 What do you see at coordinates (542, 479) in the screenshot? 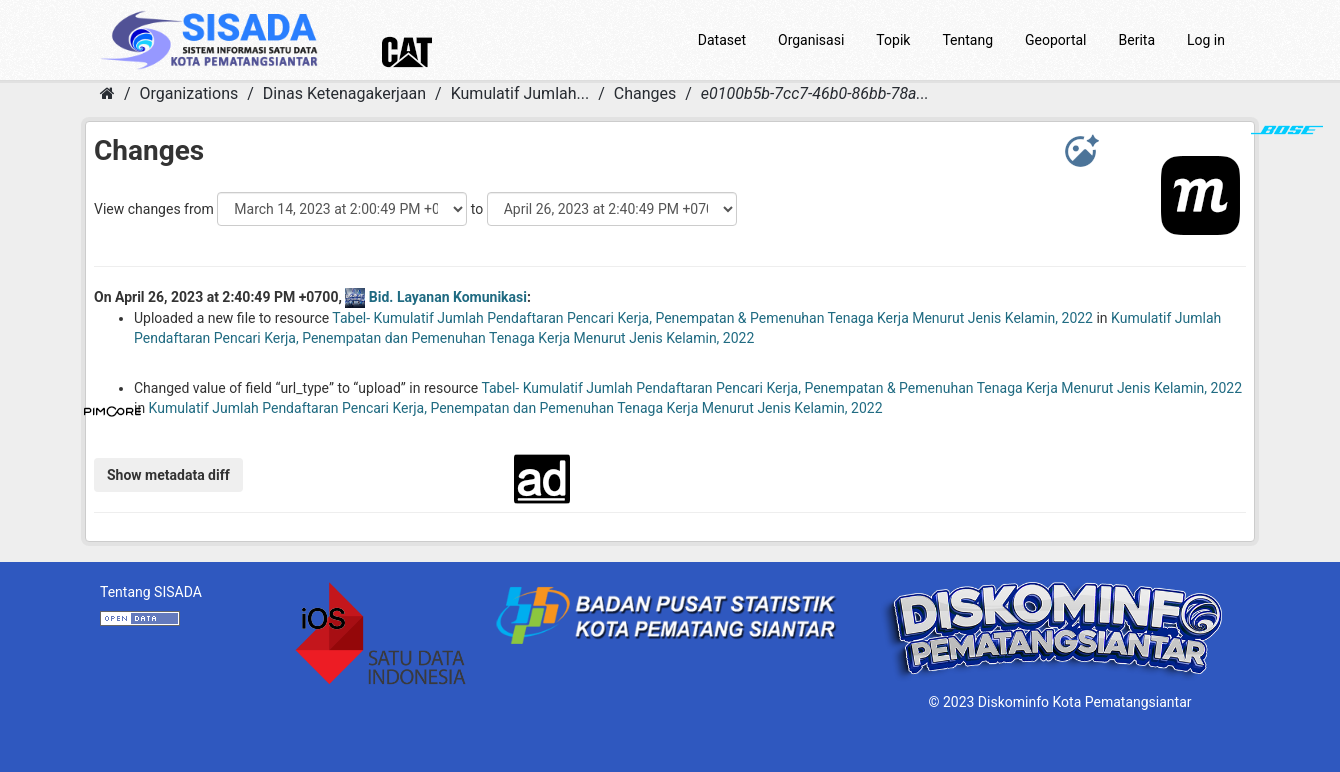
I see `Adversal advertising platform logo` at bounding box center [542, 479].